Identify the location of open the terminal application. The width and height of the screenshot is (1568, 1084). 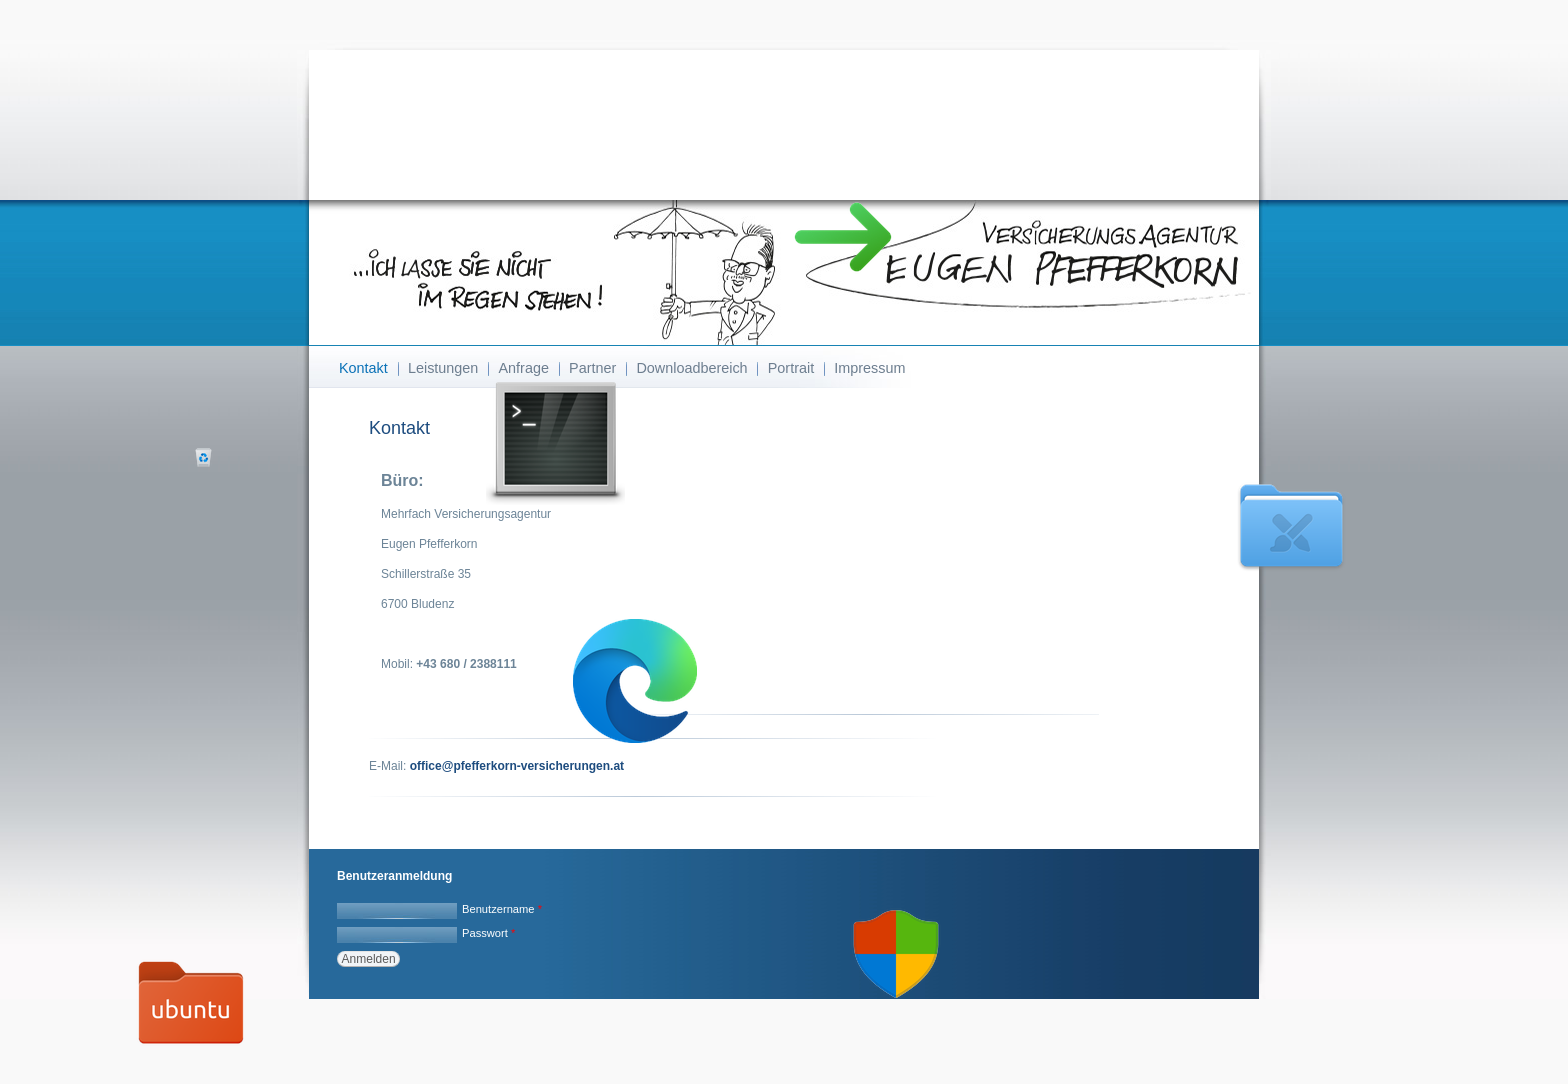
(555, 435).